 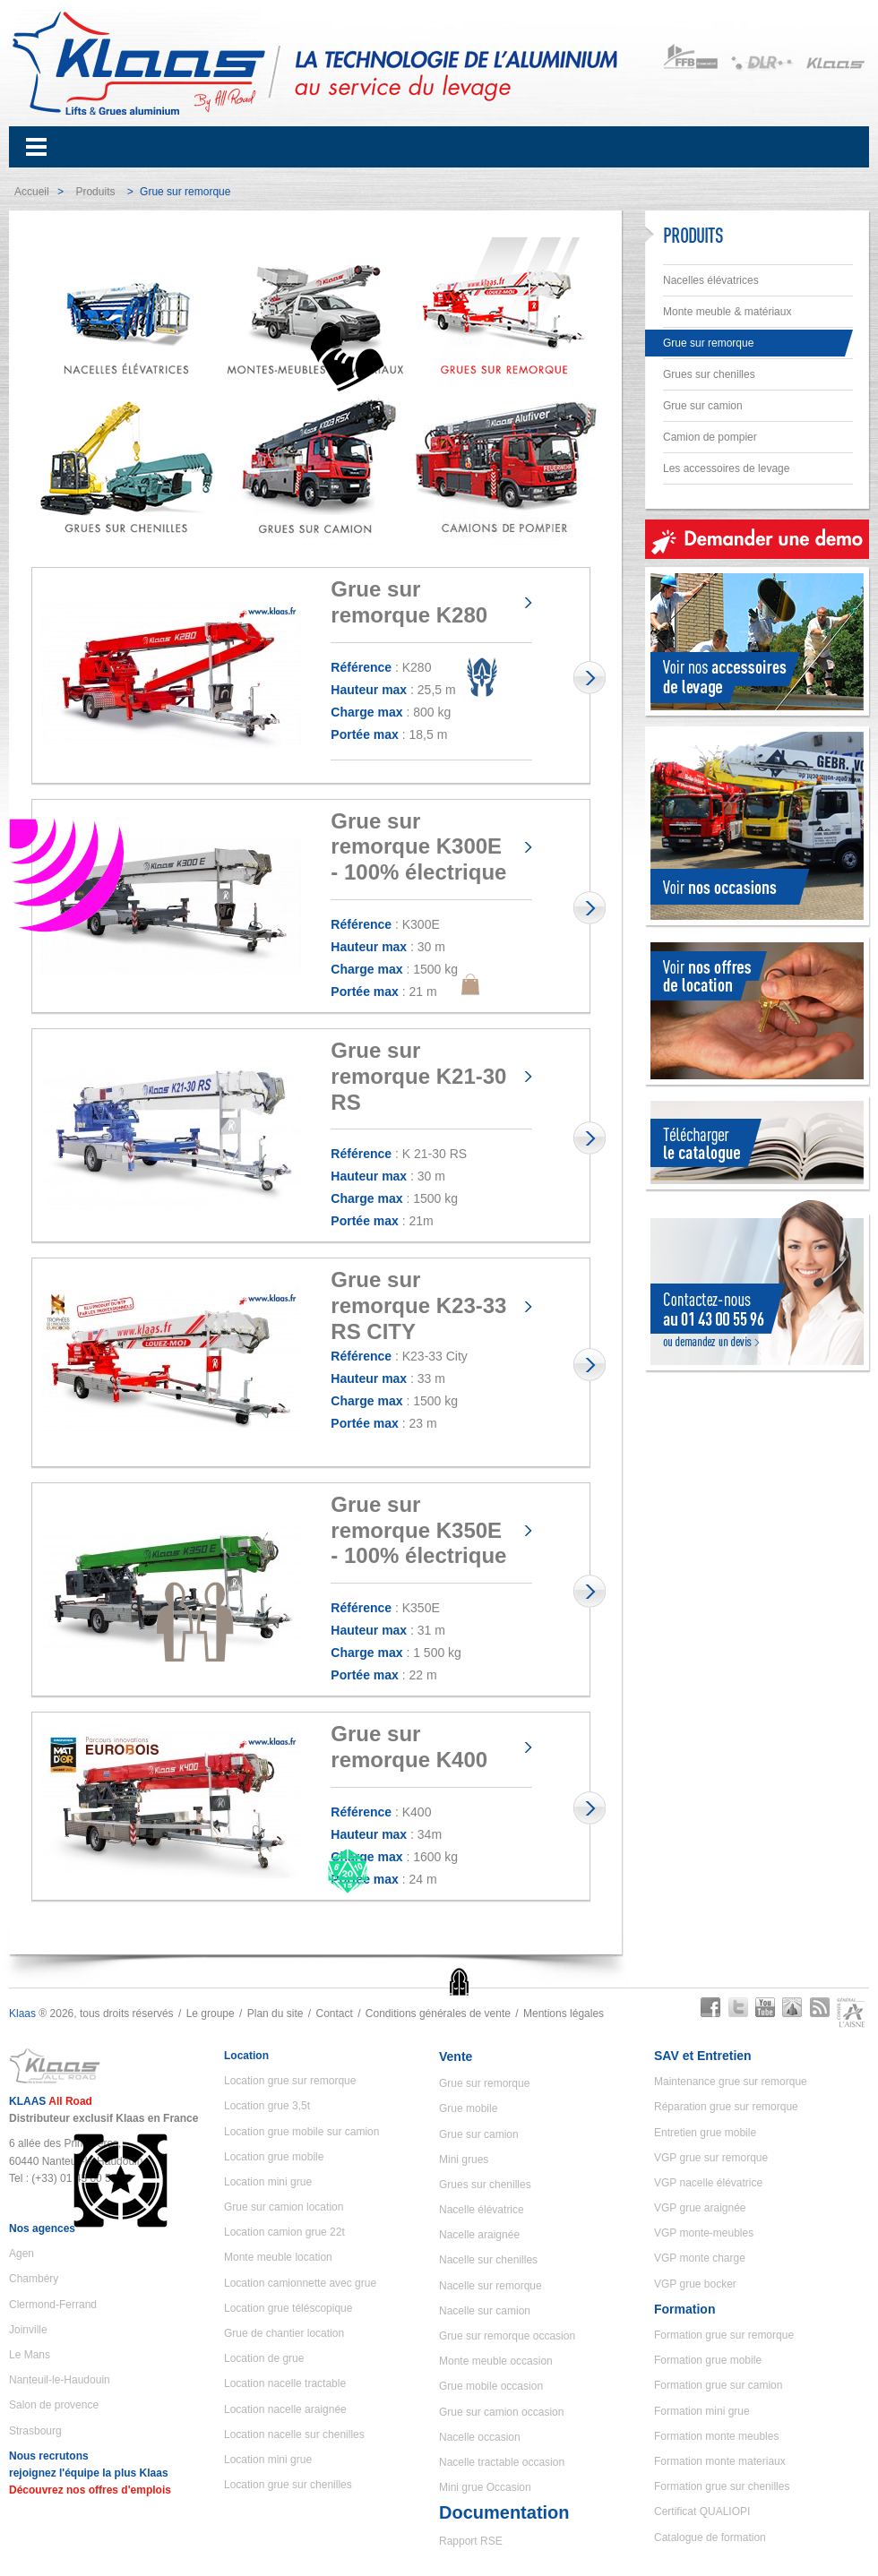 I want to click on roll a d20 die, so click(x=348, y=1871).